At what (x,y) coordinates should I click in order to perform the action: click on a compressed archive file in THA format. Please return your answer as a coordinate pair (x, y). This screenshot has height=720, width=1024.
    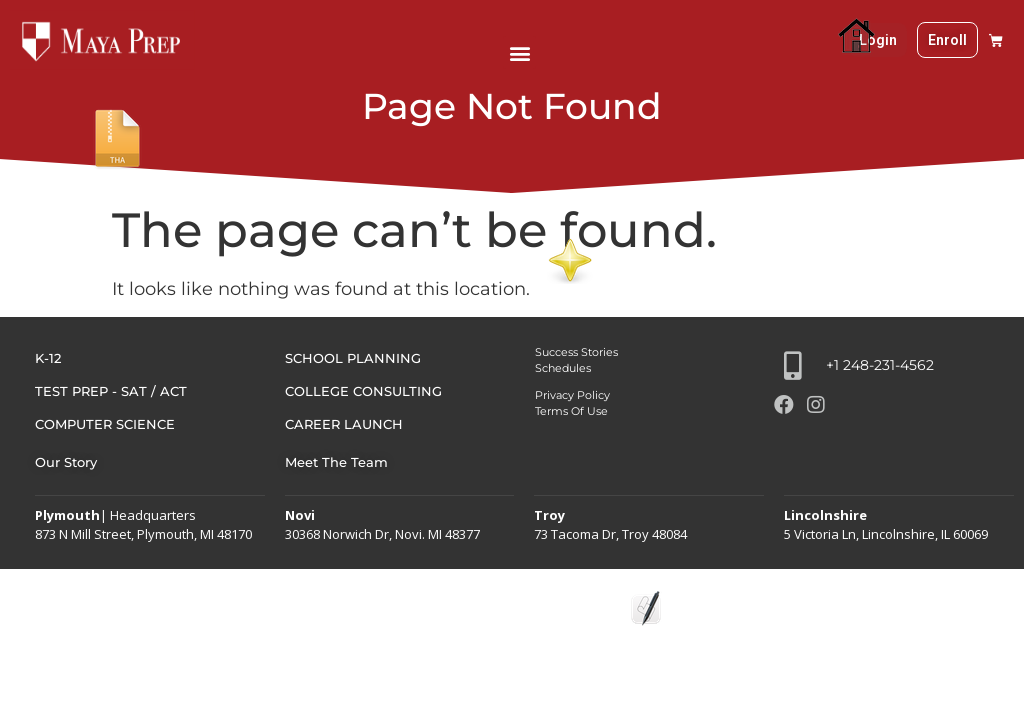
    Looking at the image, I should click on (117, 139).